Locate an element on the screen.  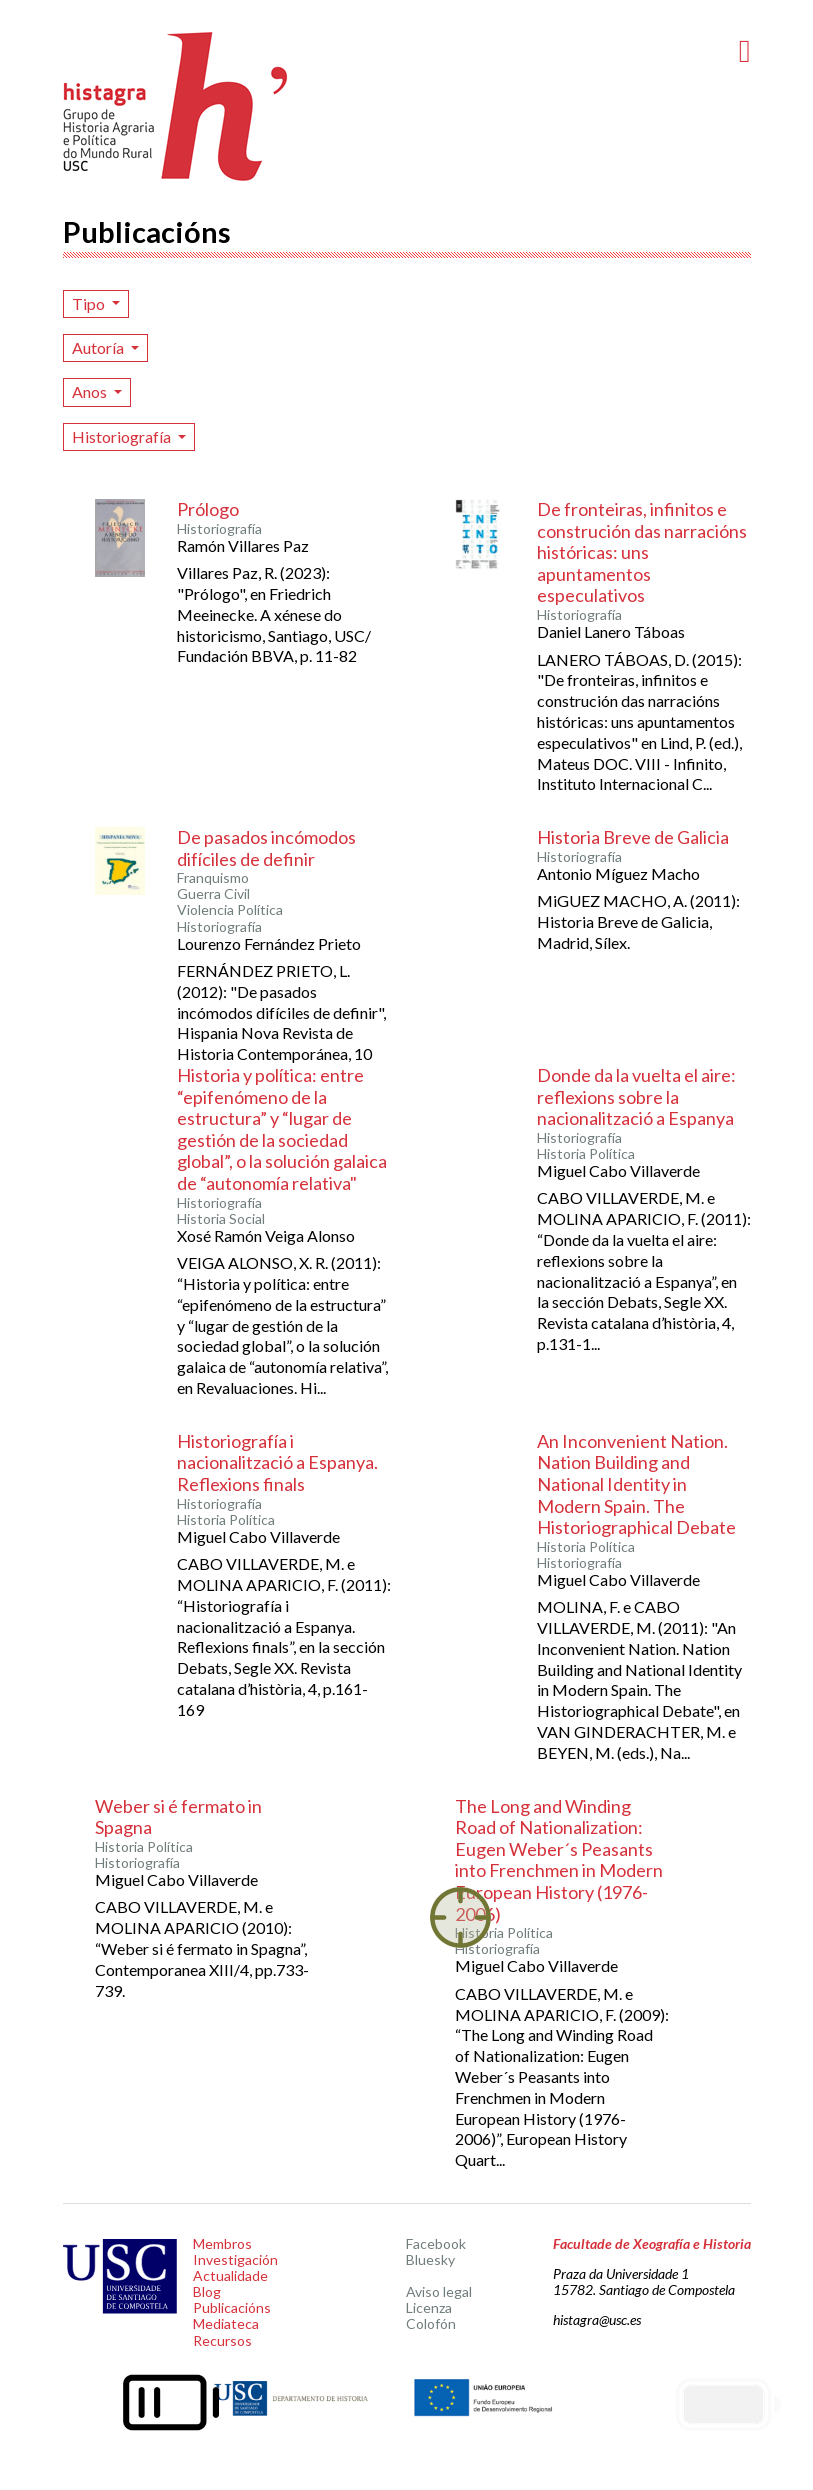
indicates medium battery level is located at coordinates (169, 2402).